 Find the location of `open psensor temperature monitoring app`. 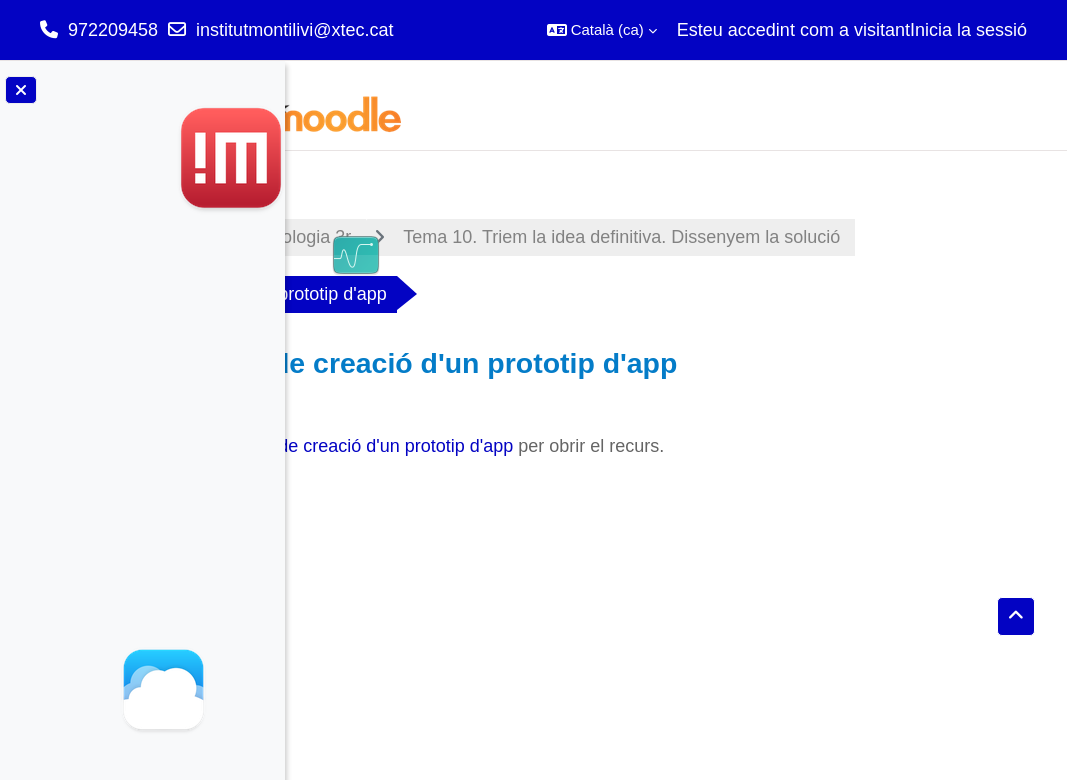

open psensor temperature monitoring app is located at coordinates (356, 255).